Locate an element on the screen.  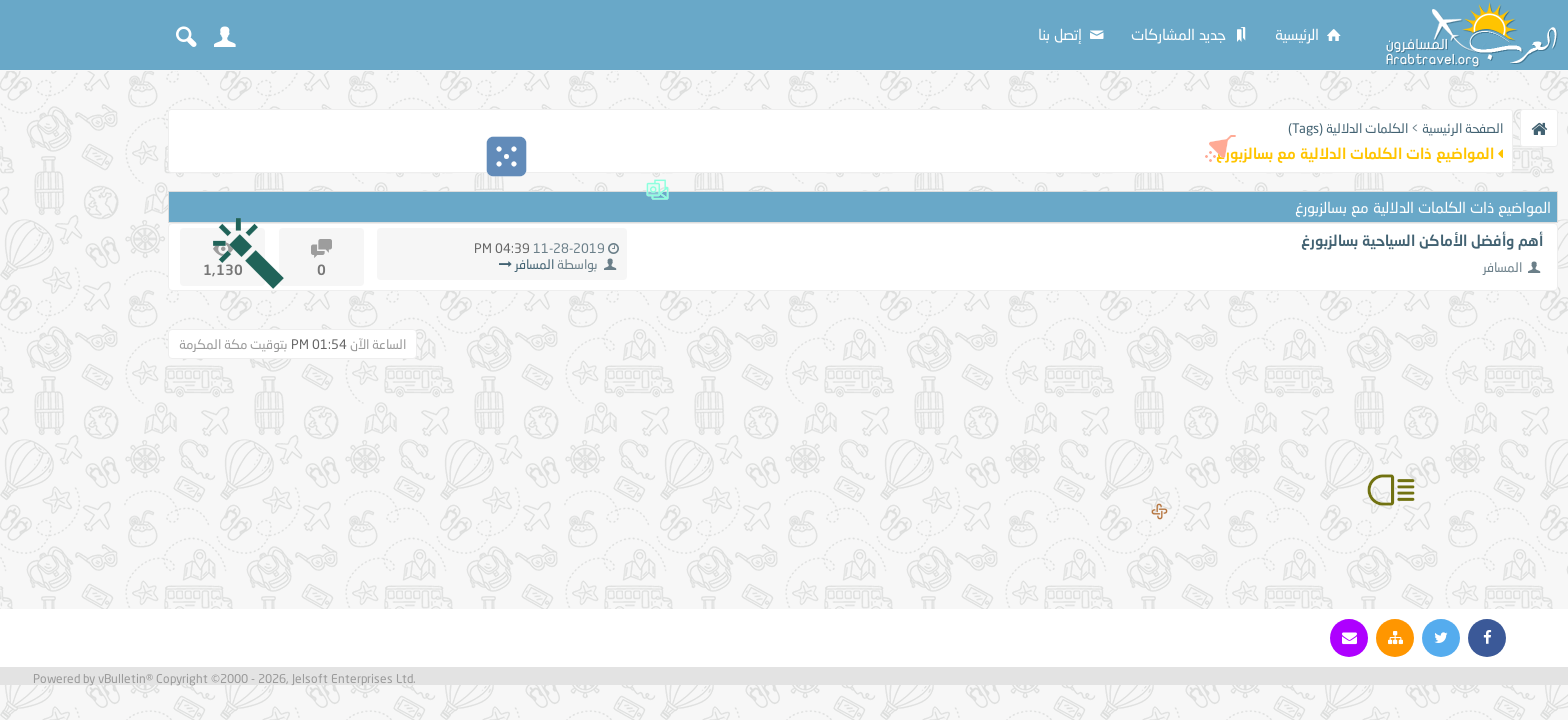
open microsoft outlook email app is located at coordinates (657, 189).